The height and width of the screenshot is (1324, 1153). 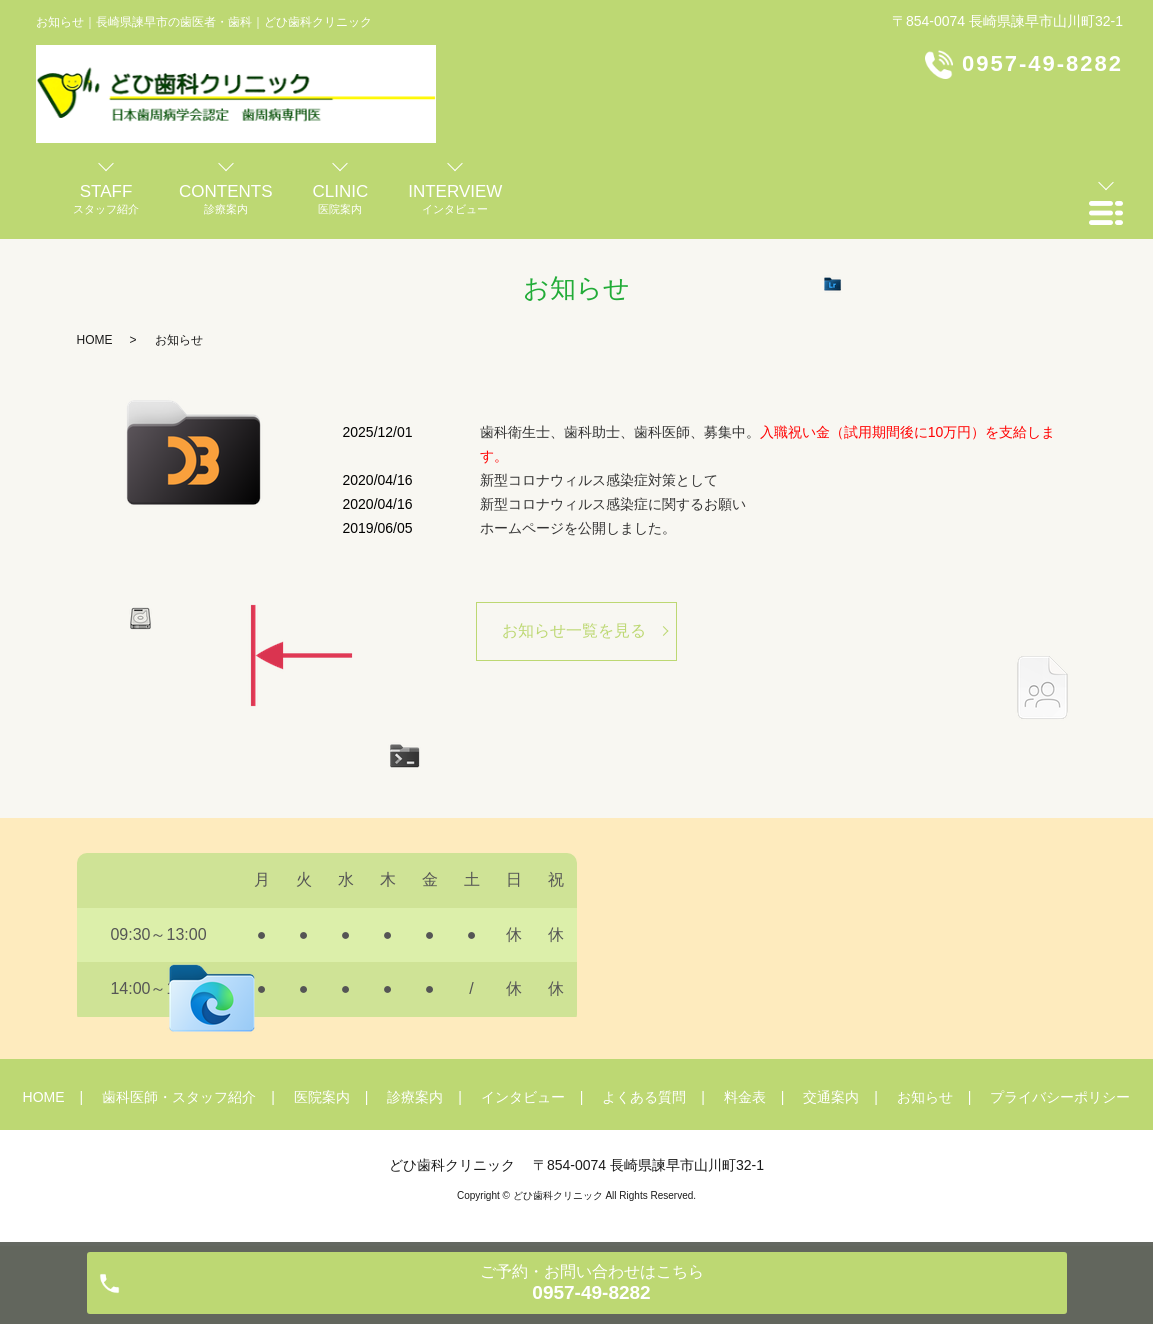 I want to click on open windows terminal projects folder, so click(x=404, y=756).